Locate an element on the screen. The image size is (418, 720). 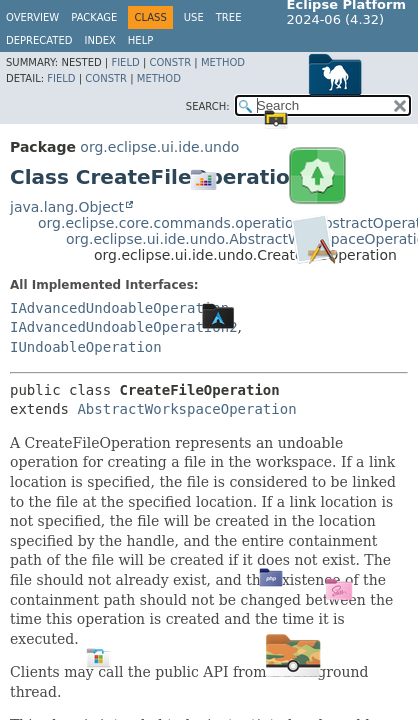
open deezer music folder is located at coordinates (203, 180).